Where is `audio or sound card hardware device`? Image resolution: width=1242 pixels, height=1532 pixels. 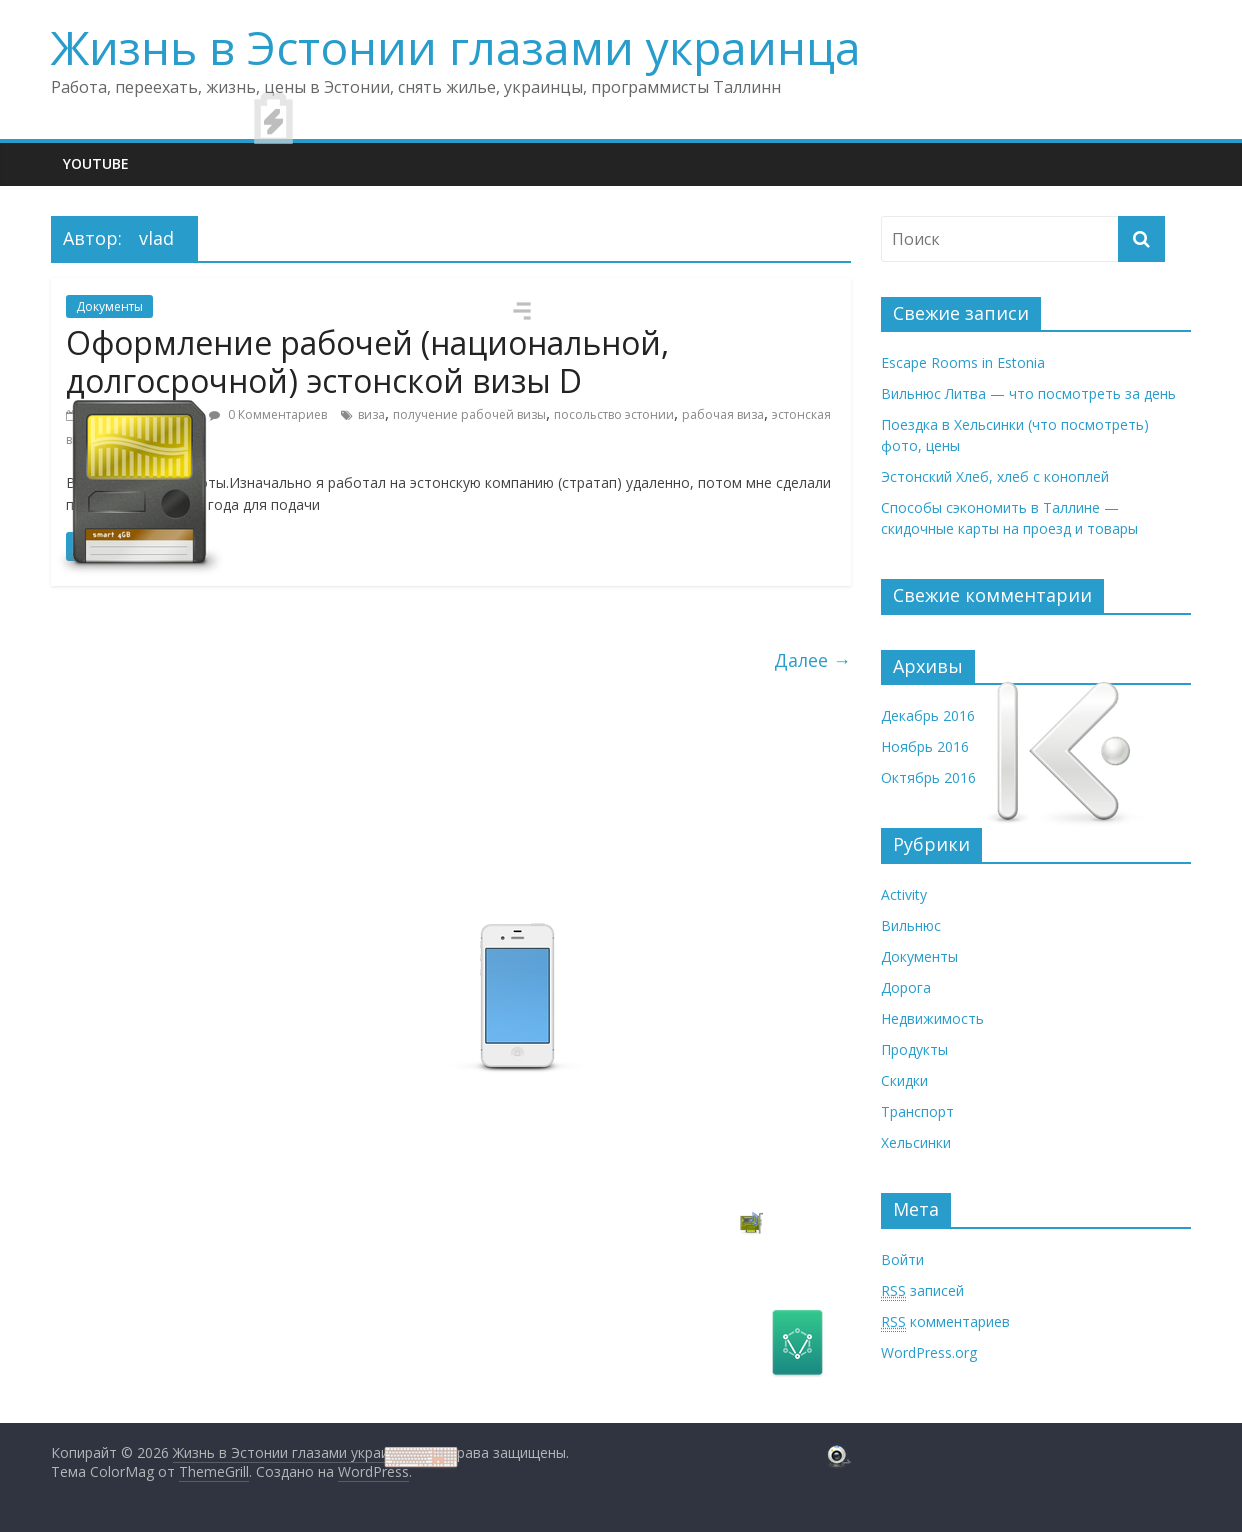 audio or sound card hardware device is located at coordinates (751, 1223).